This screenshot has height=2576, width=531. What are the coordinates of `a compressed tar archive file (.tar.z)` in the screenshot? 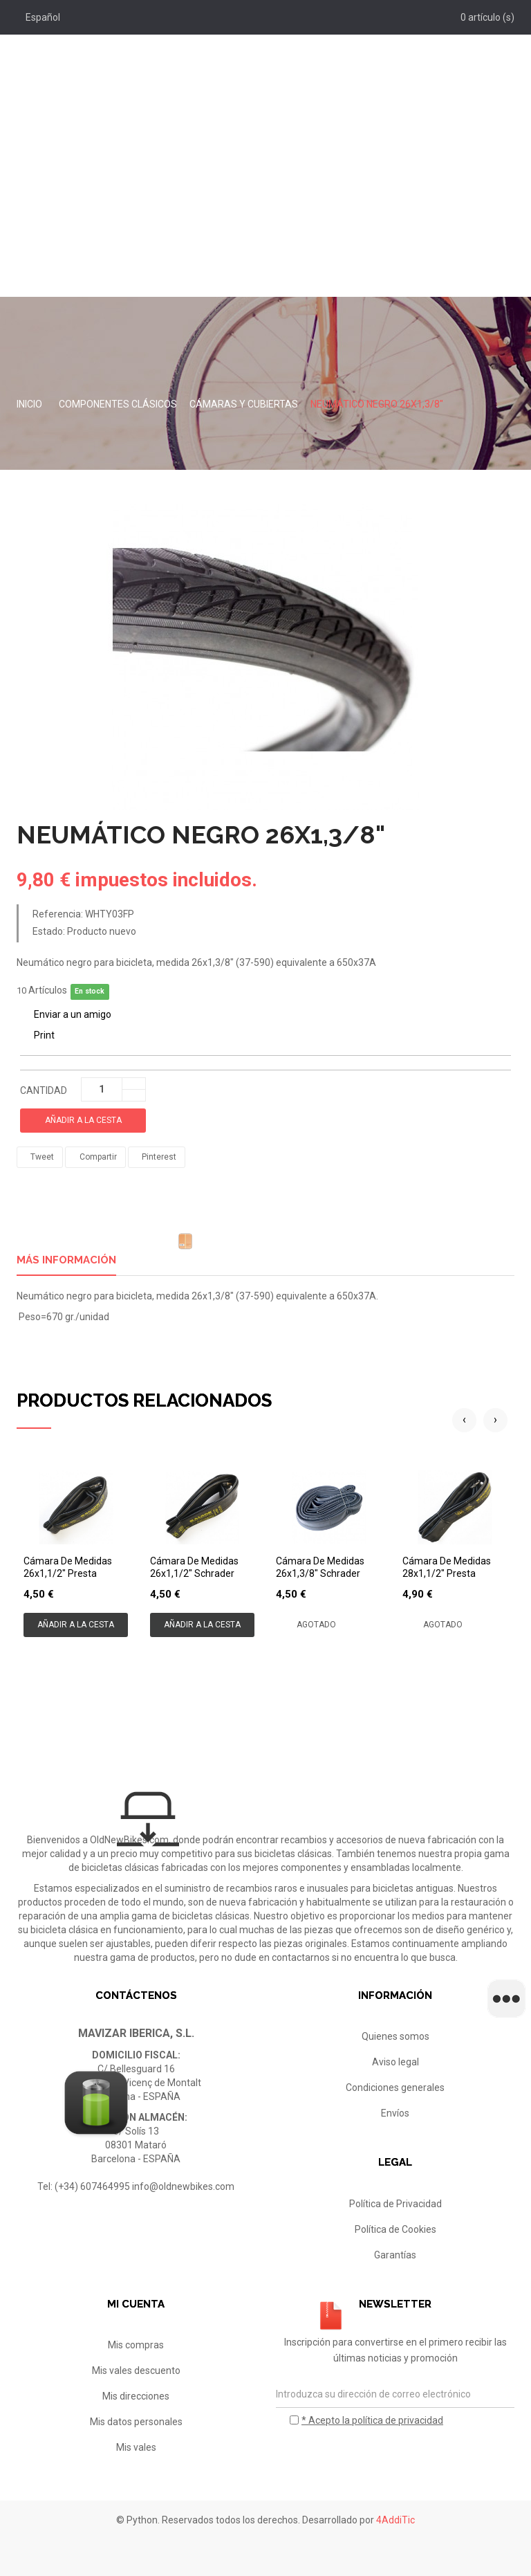 It's located at (330, 2316).